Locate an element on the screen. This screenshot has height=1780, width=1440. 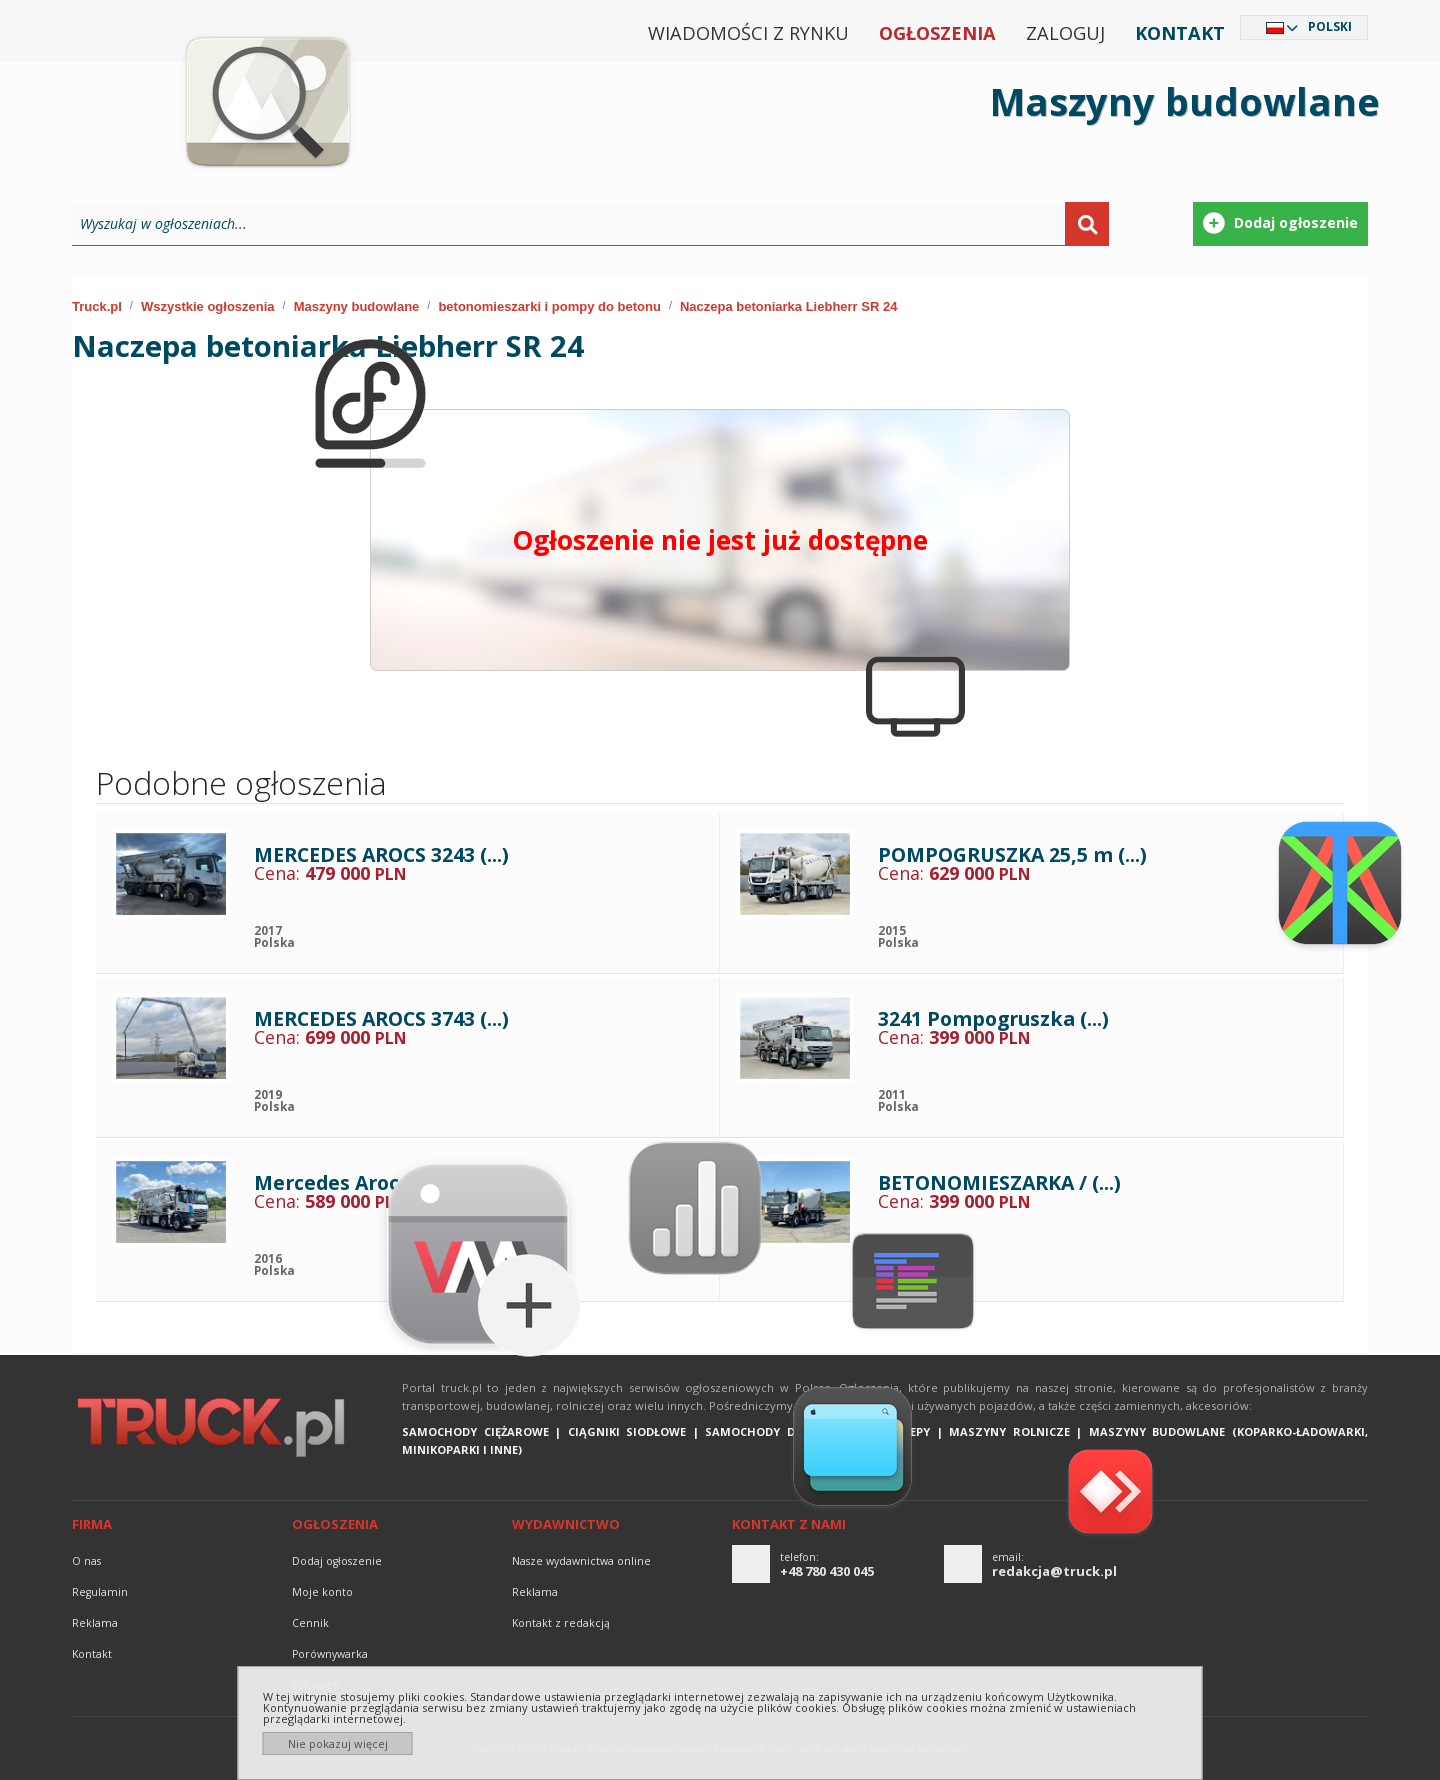
open window management settings is located at coordinates (852, 1446).